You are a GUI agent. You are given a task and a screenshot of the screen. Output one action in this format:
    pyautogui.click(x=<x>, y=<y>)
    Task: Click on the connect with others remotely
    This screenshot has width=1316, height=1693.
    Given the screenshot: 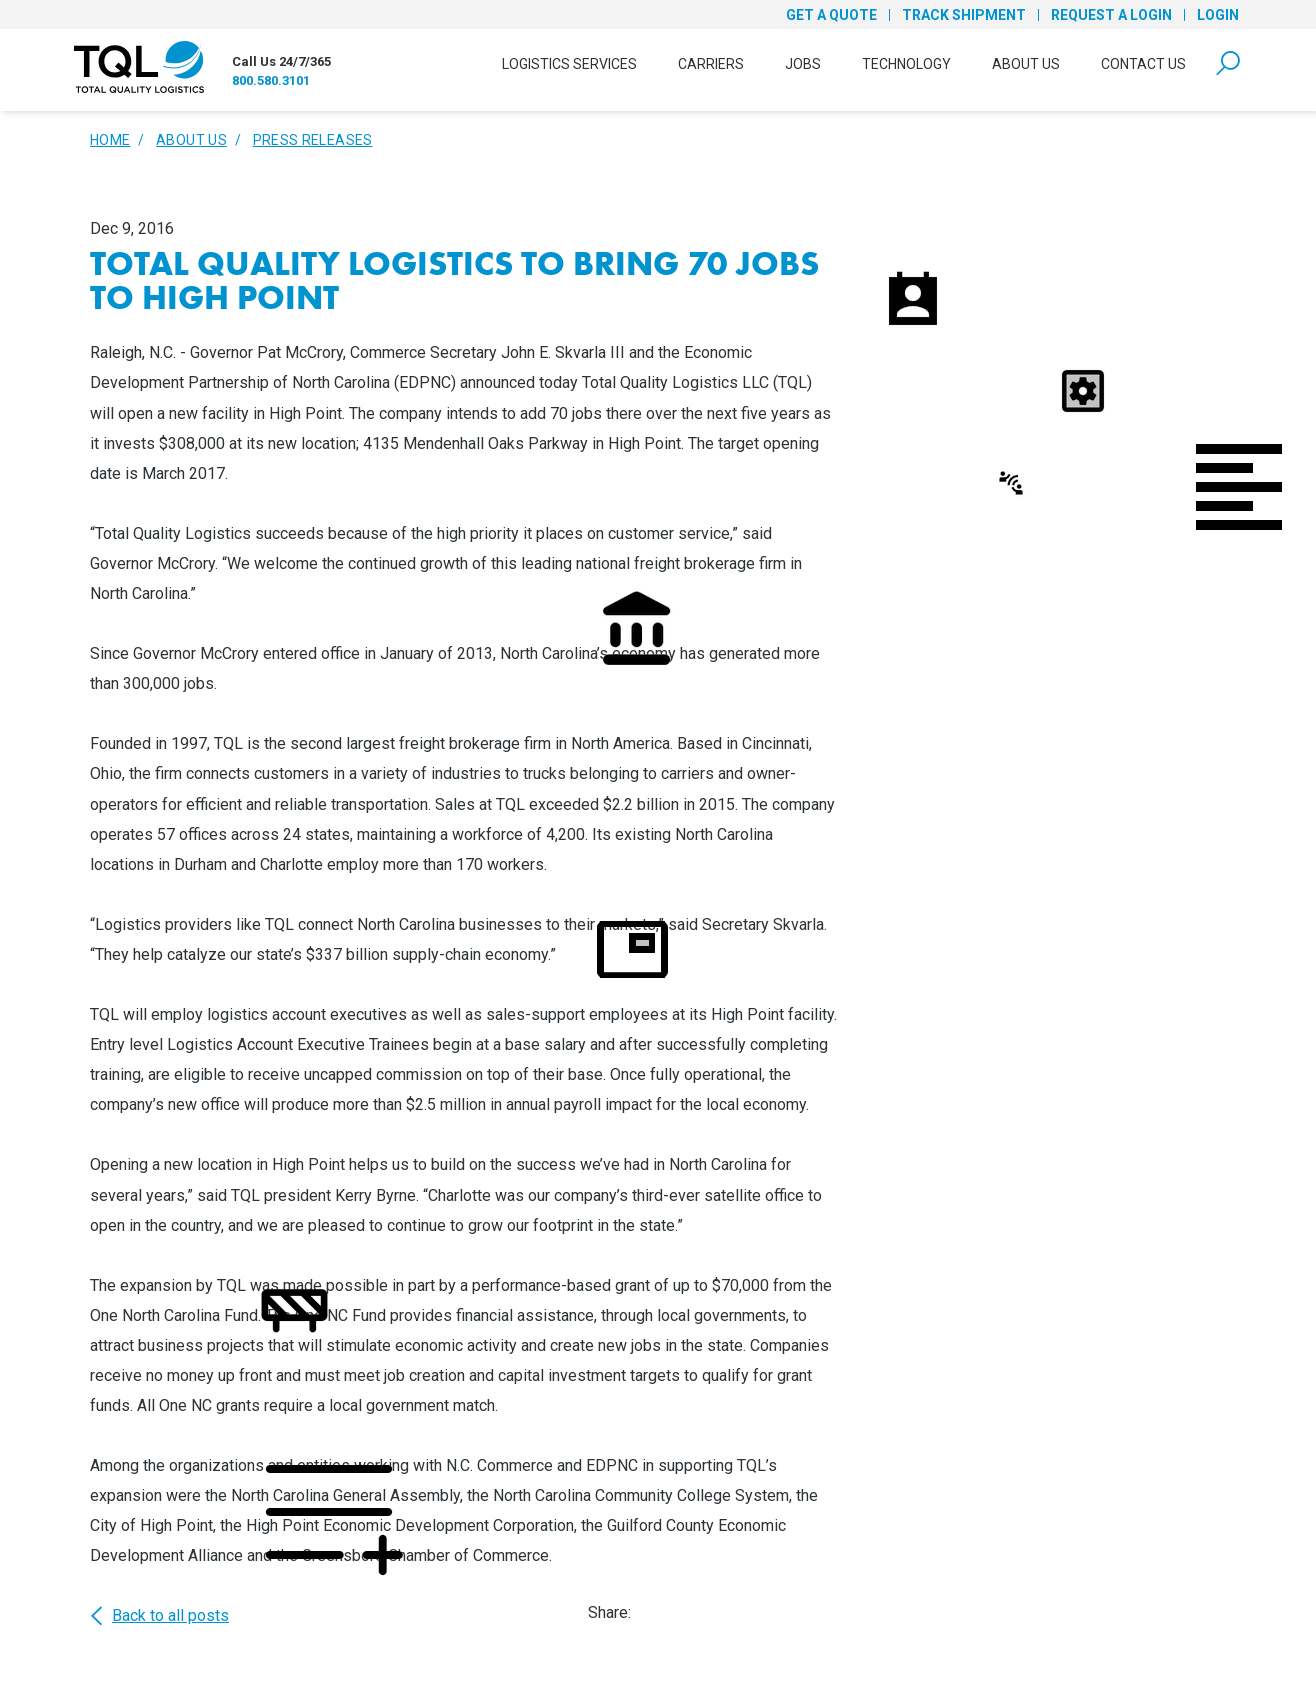 What is the action you would take?
    pyautogui.click(x=1011, y=483)
    